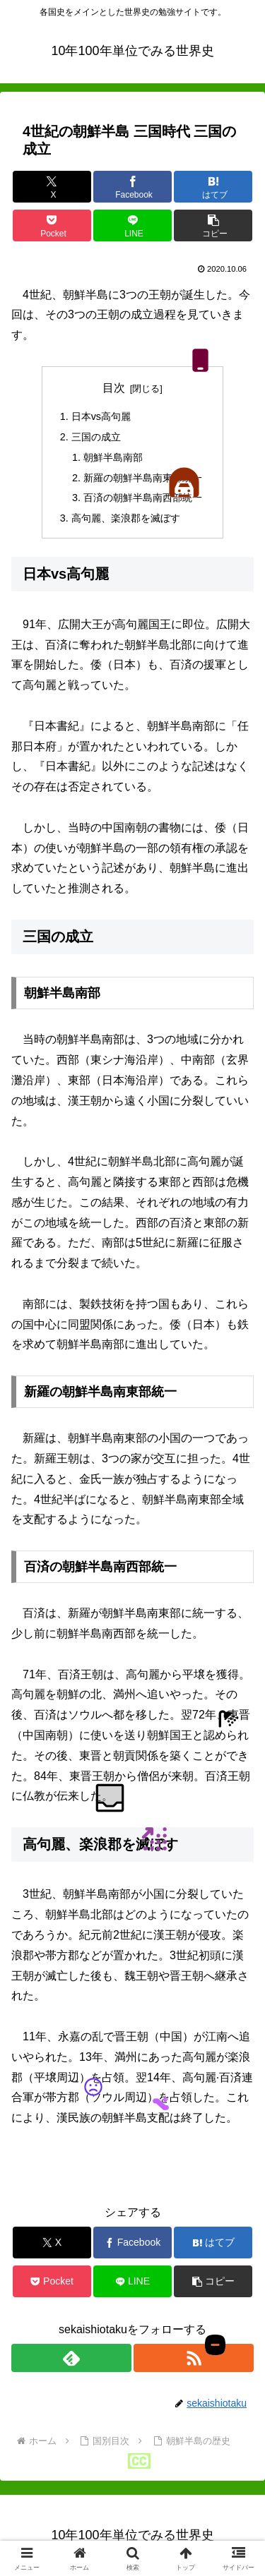 The height and width of the screenshot is (2576, 265). Describe the element at coordinates (155, 1838) in the screenshot. I see `export or share data` at that location.